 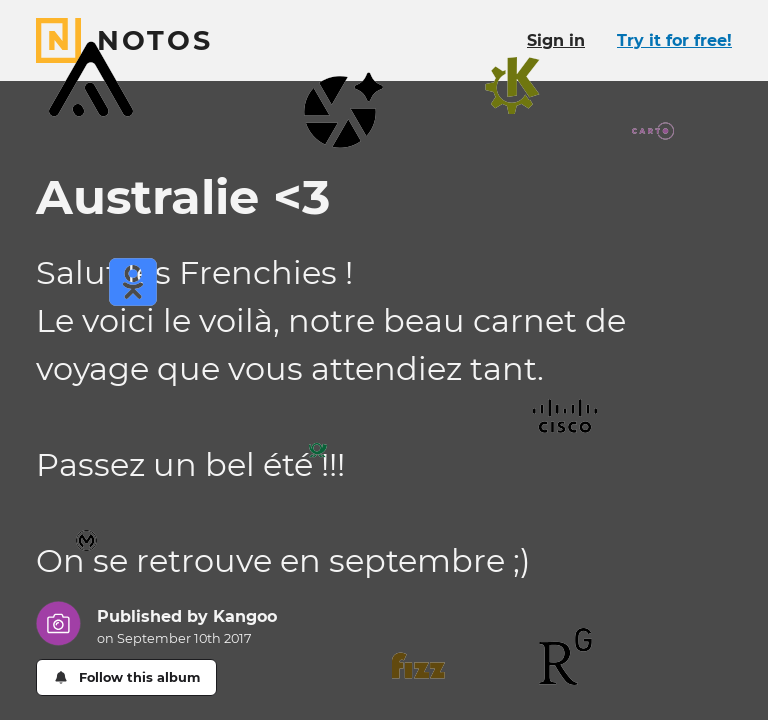 What do you see at coordinates (653, 131) in the screenshot?
I see `CARTO mapping platform logo` at bounding box center [653, 131].